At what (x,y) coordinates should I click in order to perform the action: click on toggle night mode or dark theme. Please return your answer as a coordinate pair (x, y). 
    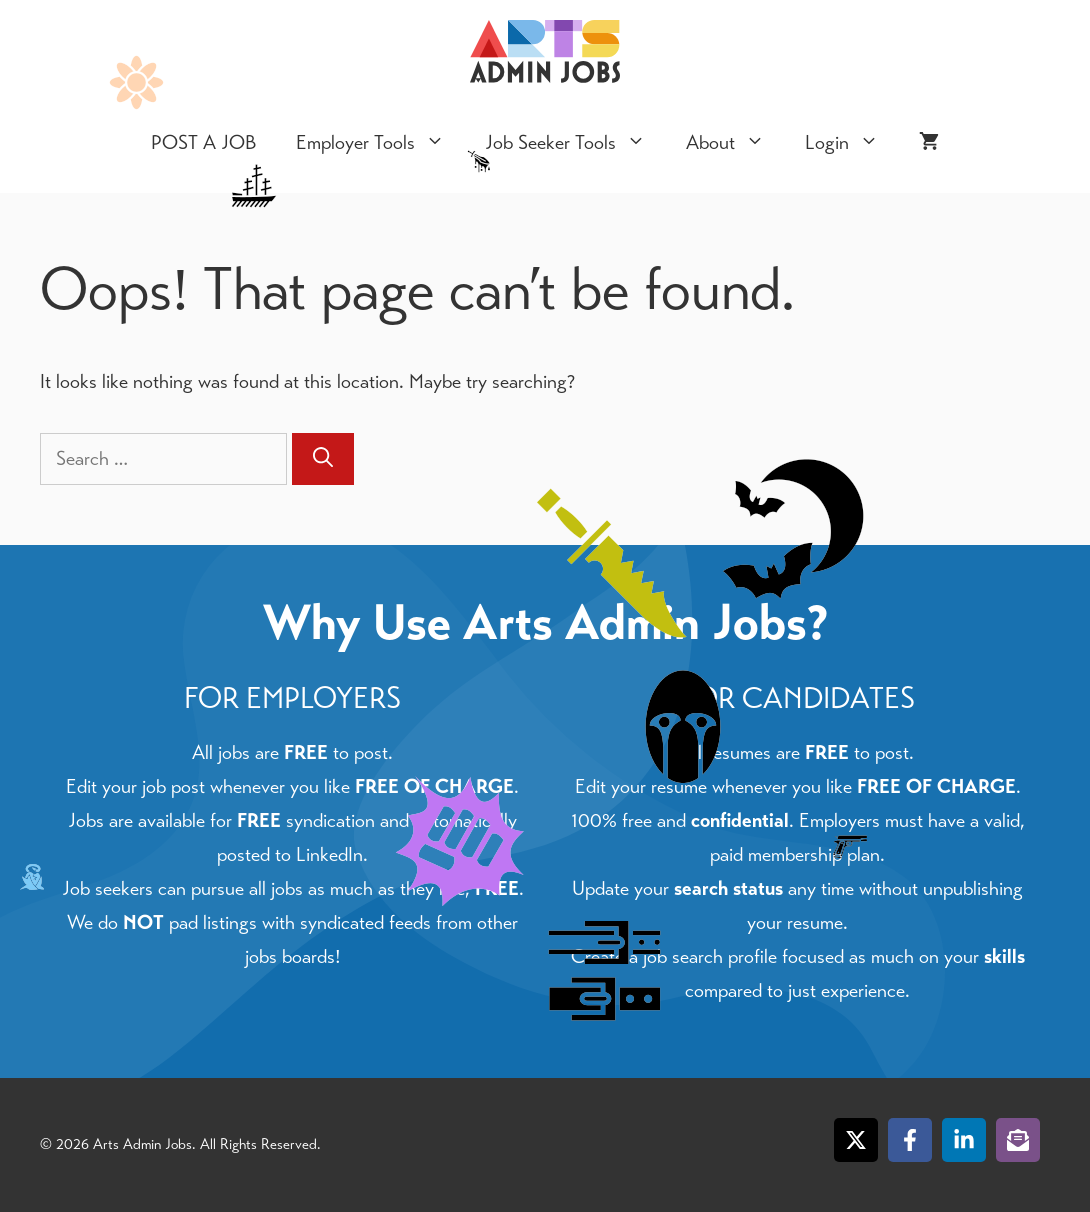
    Looking at the image, I should click on (793, 529).